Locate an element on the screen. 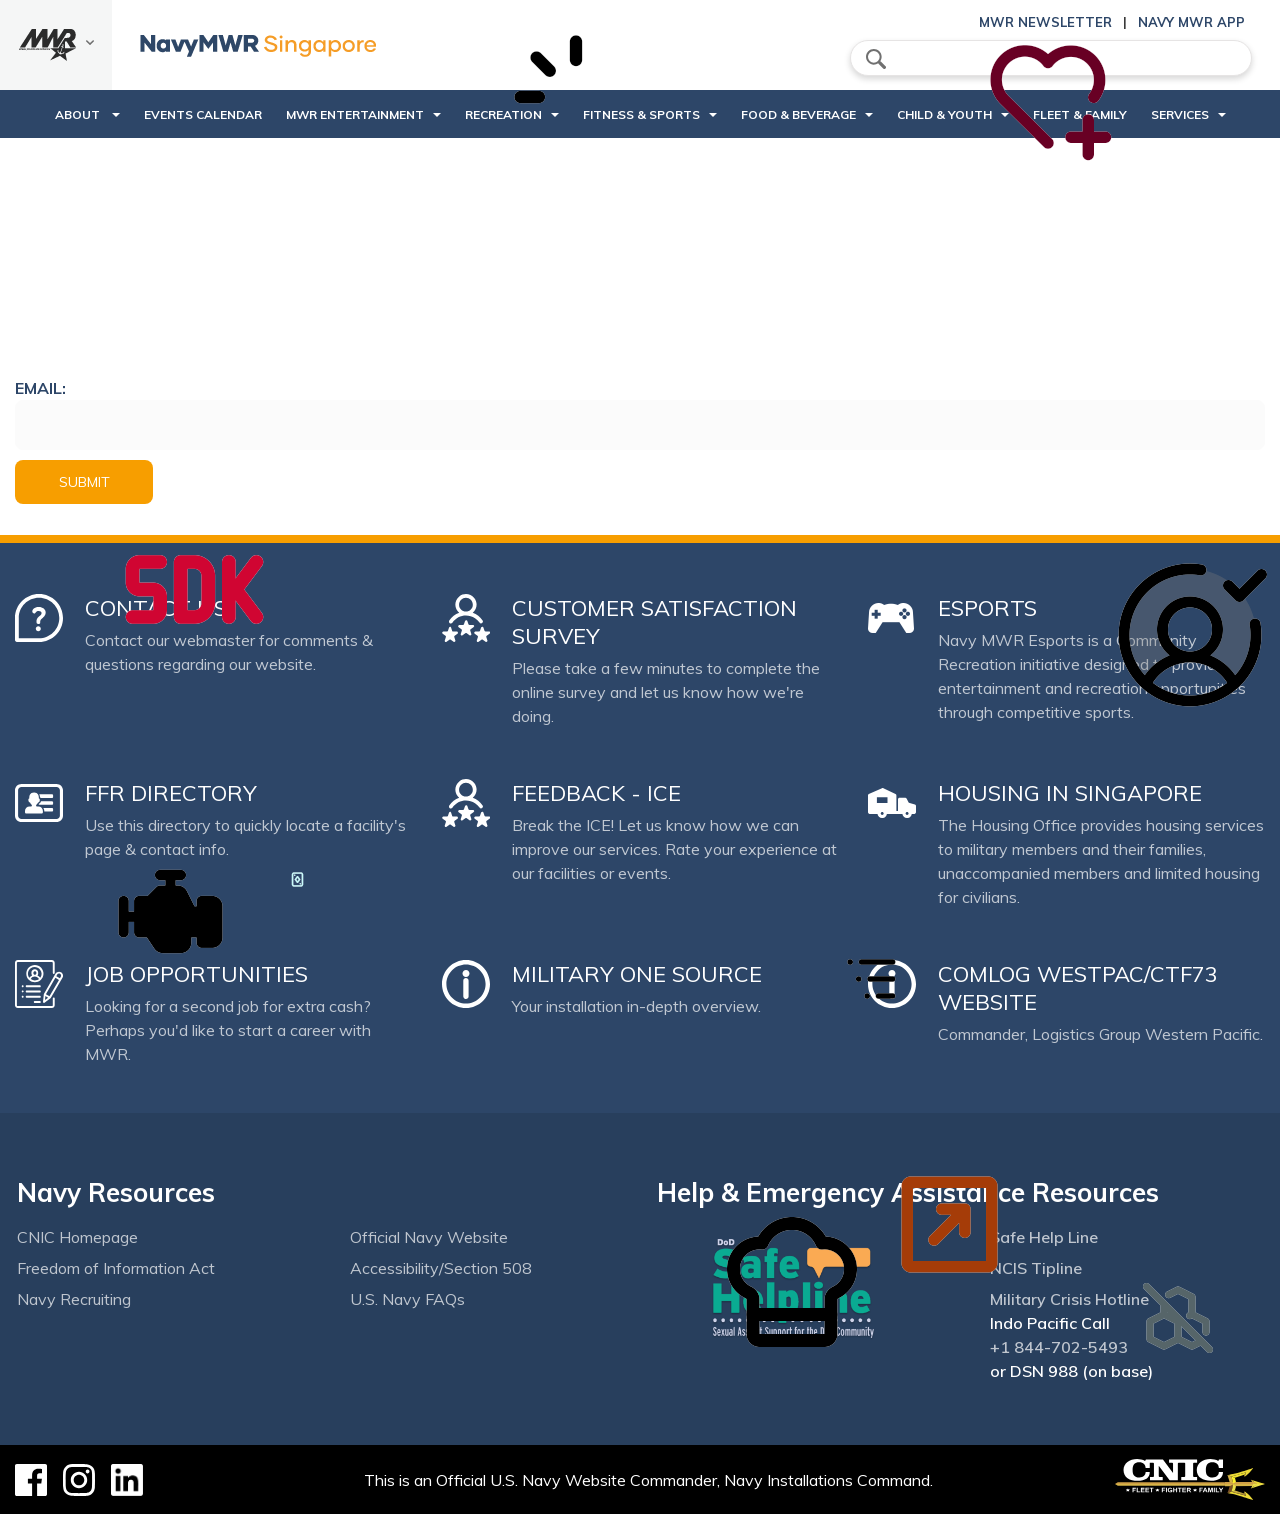 This screenshot has width=1280, height=1514. add to favorites is located at coordinates (1048, 97).